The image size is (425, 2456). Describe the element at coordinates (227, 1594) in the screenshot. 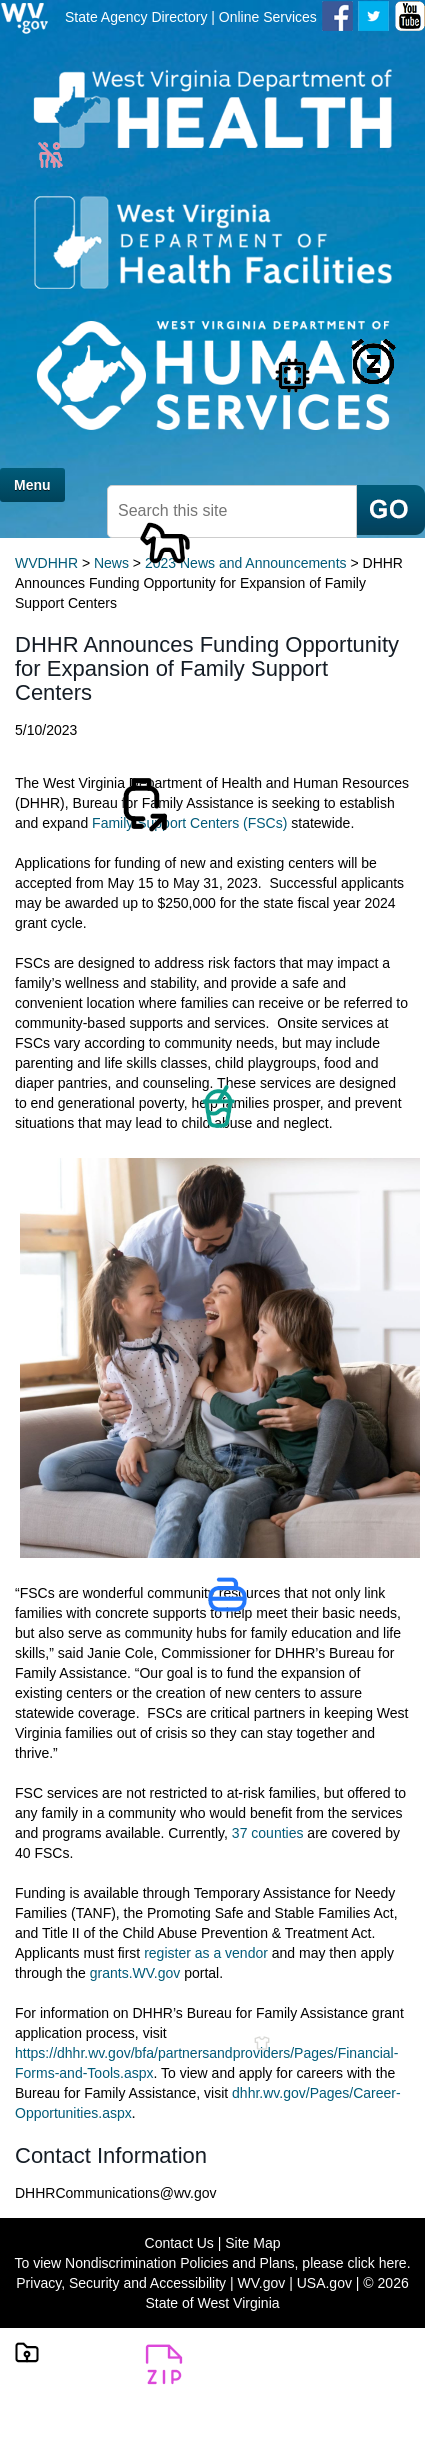

I see `access curling sport content or scores` at that location.